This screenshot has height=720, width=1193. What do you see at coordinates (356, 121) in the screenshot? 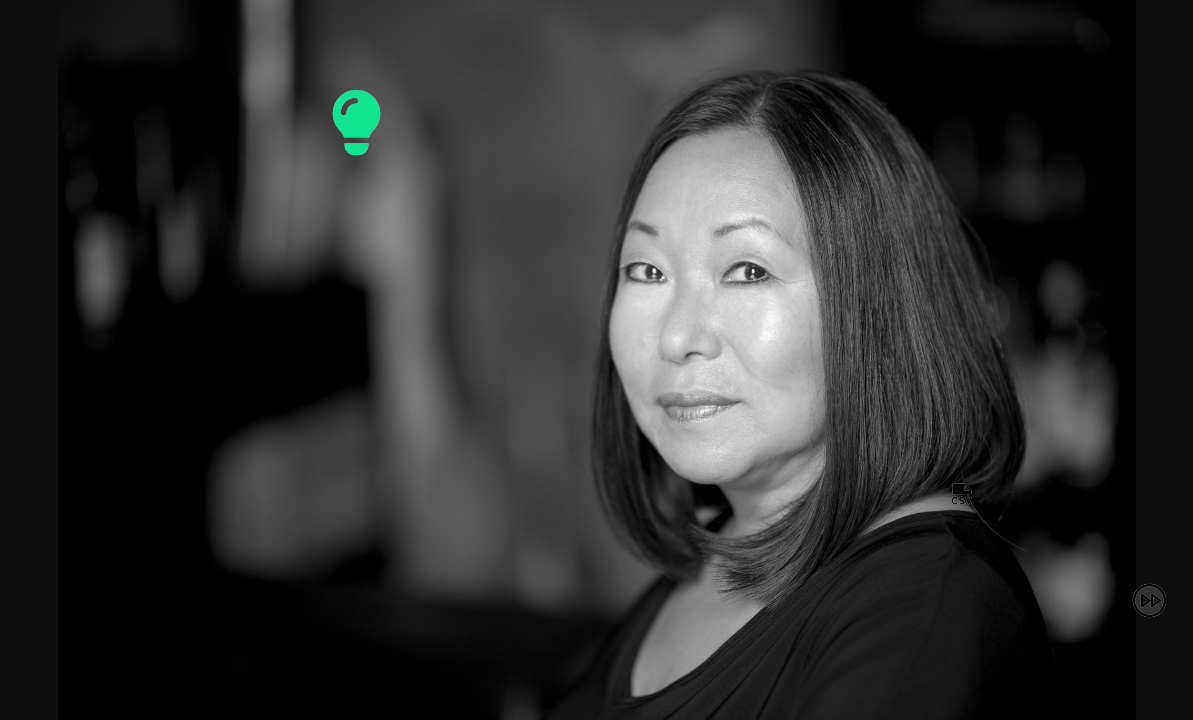
I see `access tips or helpful suggestions` at bounding box center [356, 121].